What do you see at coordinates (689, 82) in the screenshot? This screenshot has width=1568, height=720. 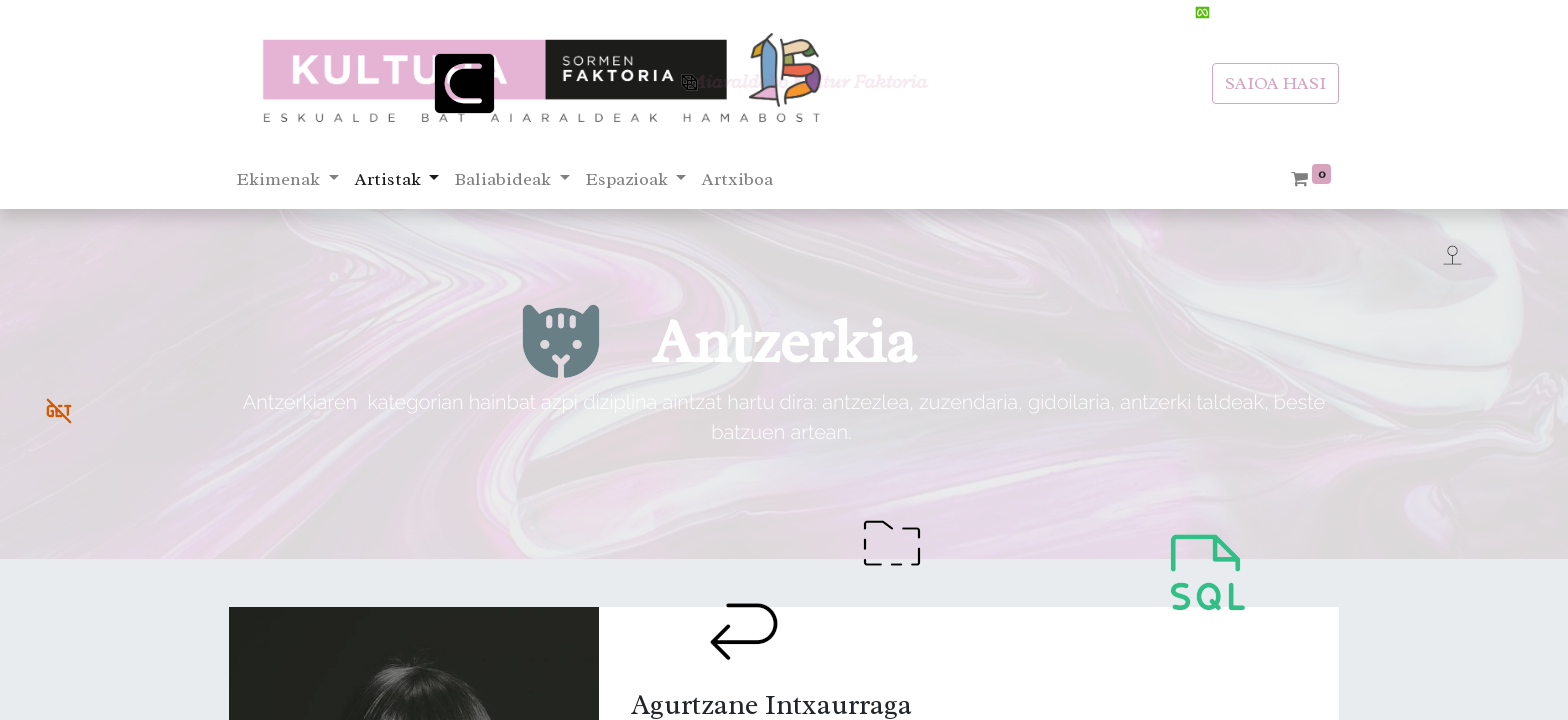 I see `view 3D model or object` at bounding box center [689, 82].